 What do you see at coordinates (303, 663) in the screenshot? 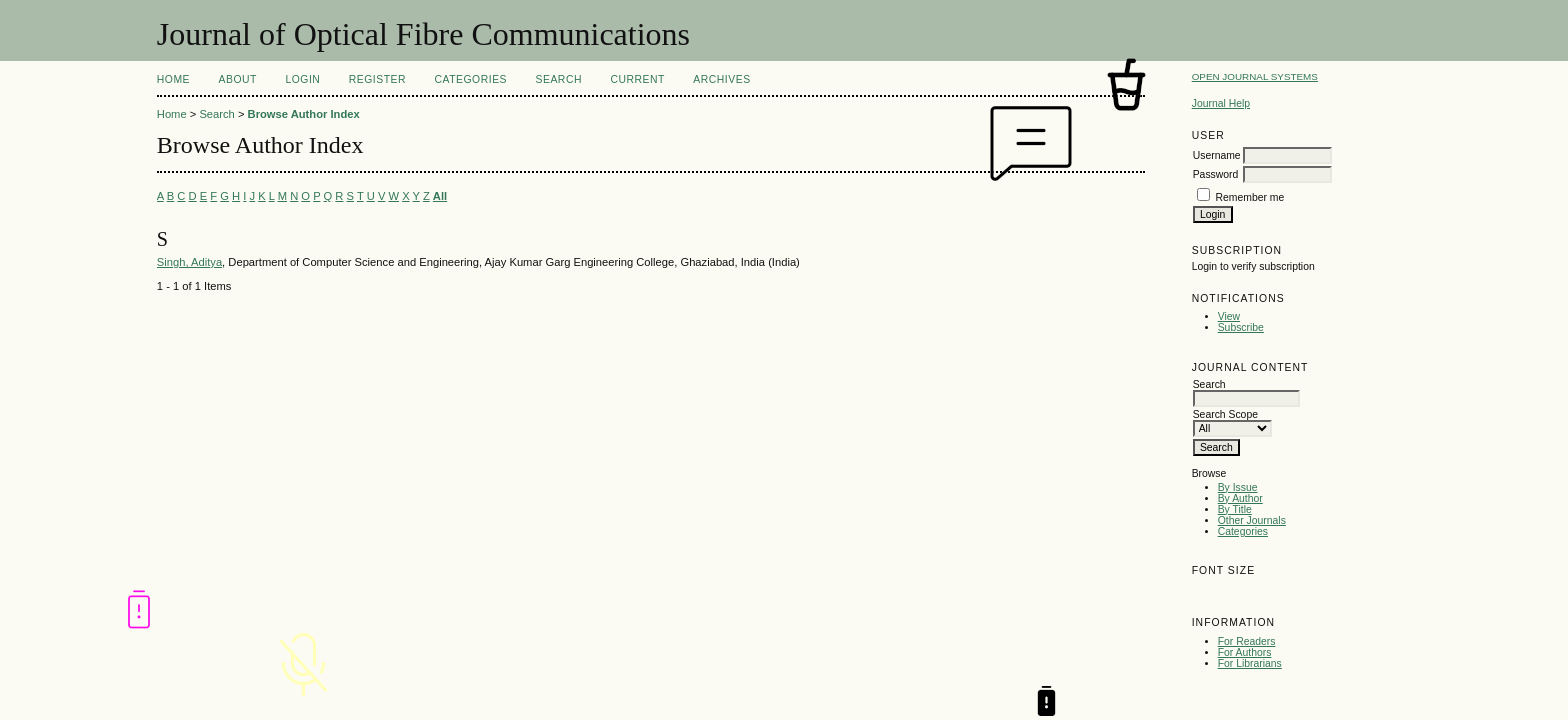
I see `mute your microphone` at bounding box center [303, 663].